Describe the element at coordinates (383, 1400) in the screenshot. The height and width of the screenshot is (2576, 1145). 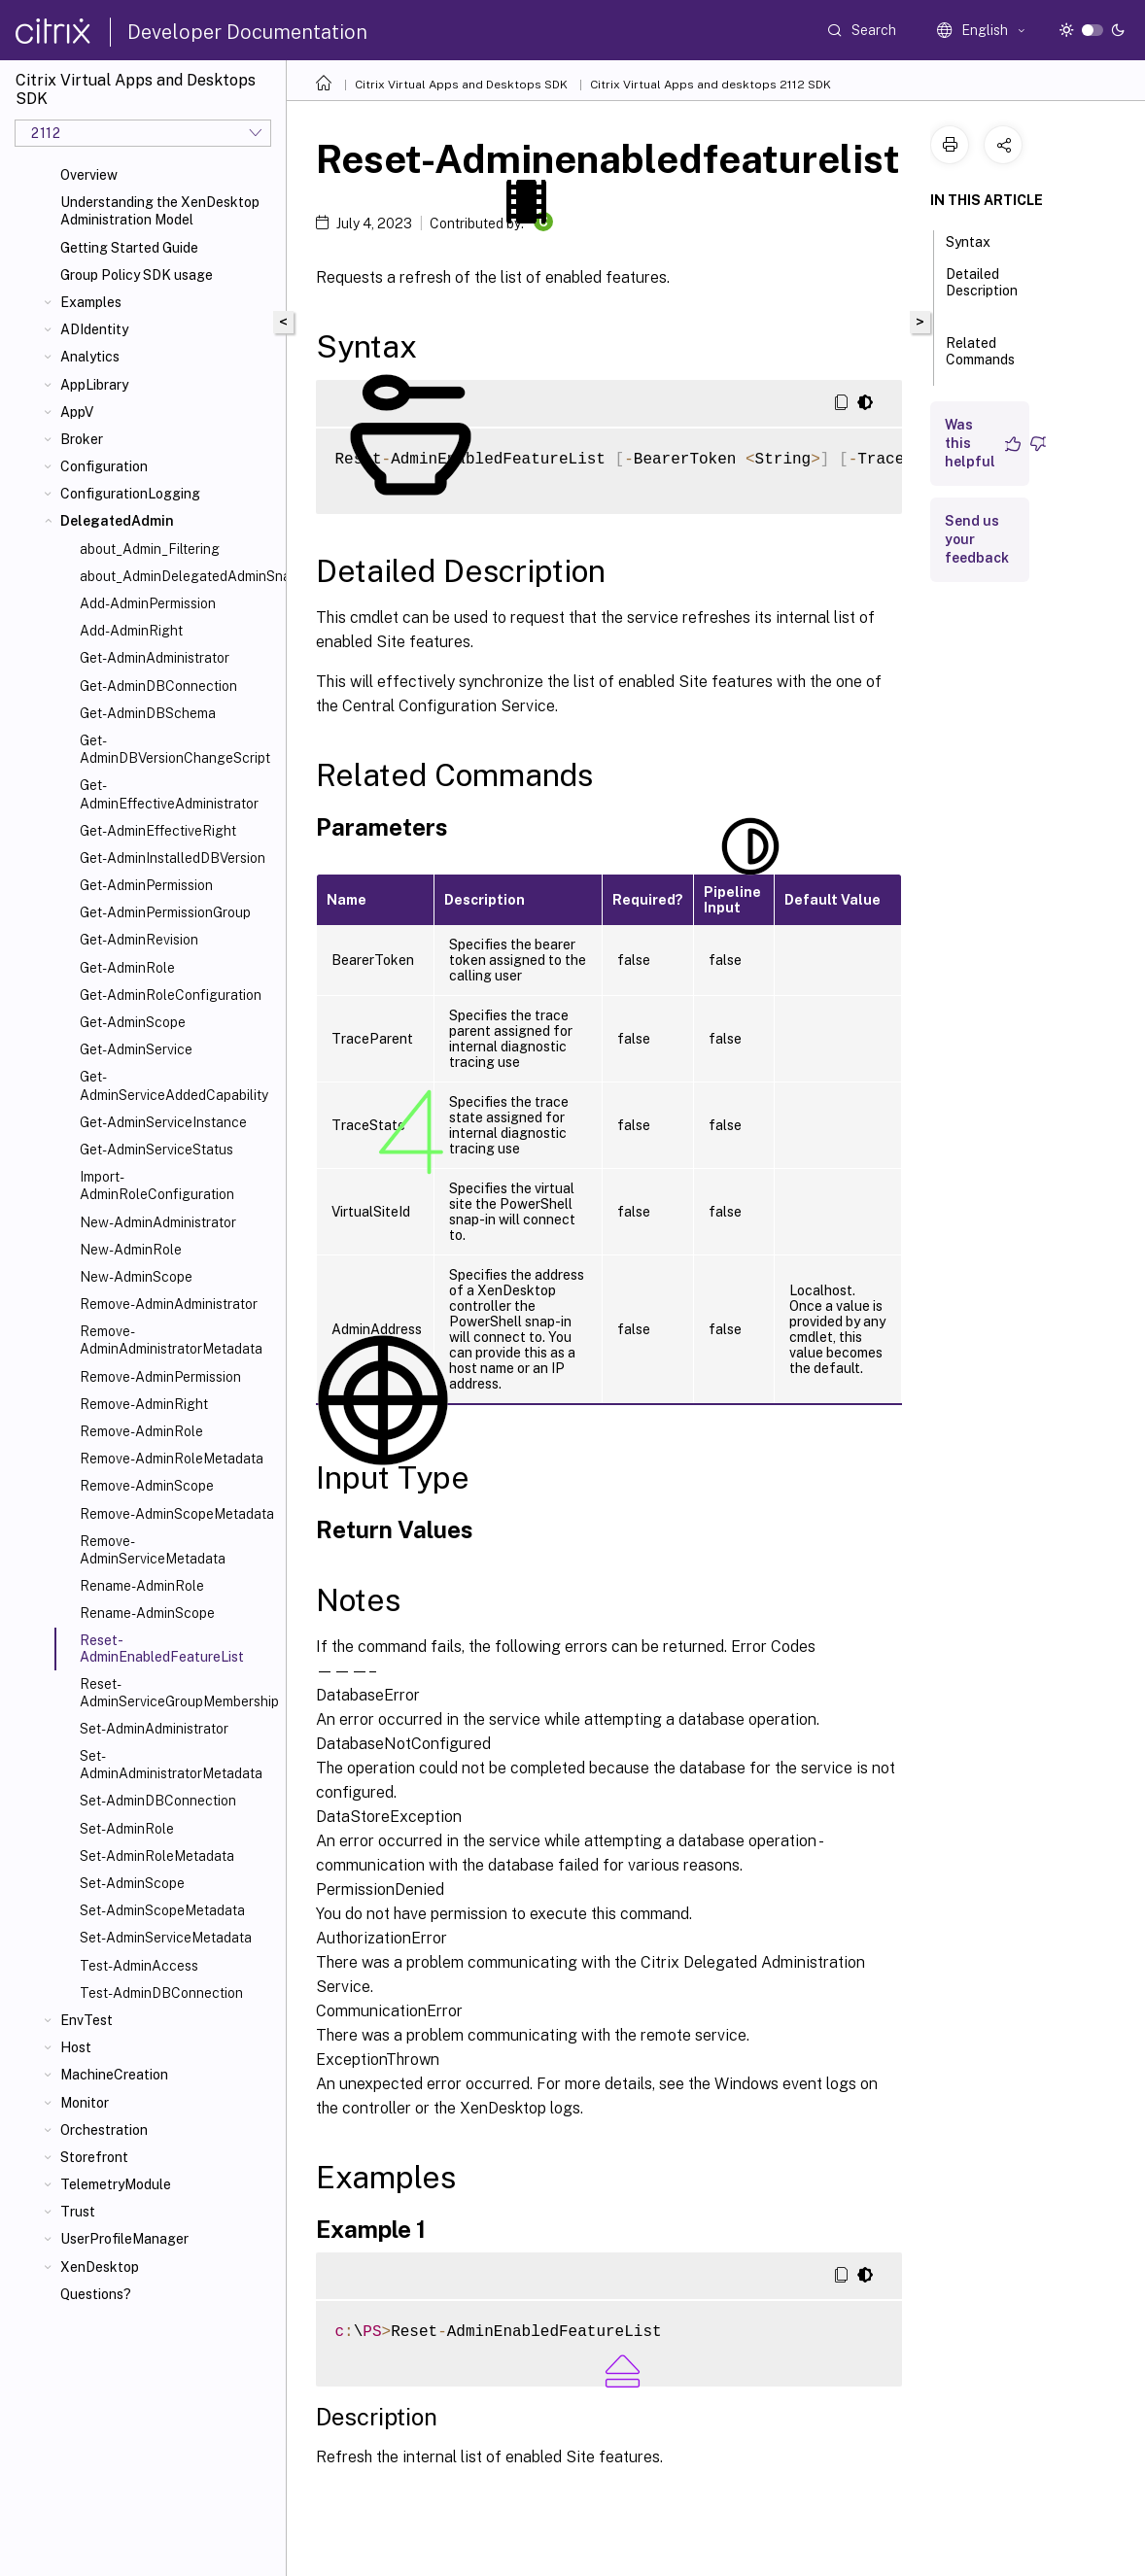
I see `view polar chart or radial data visualization` at that location.